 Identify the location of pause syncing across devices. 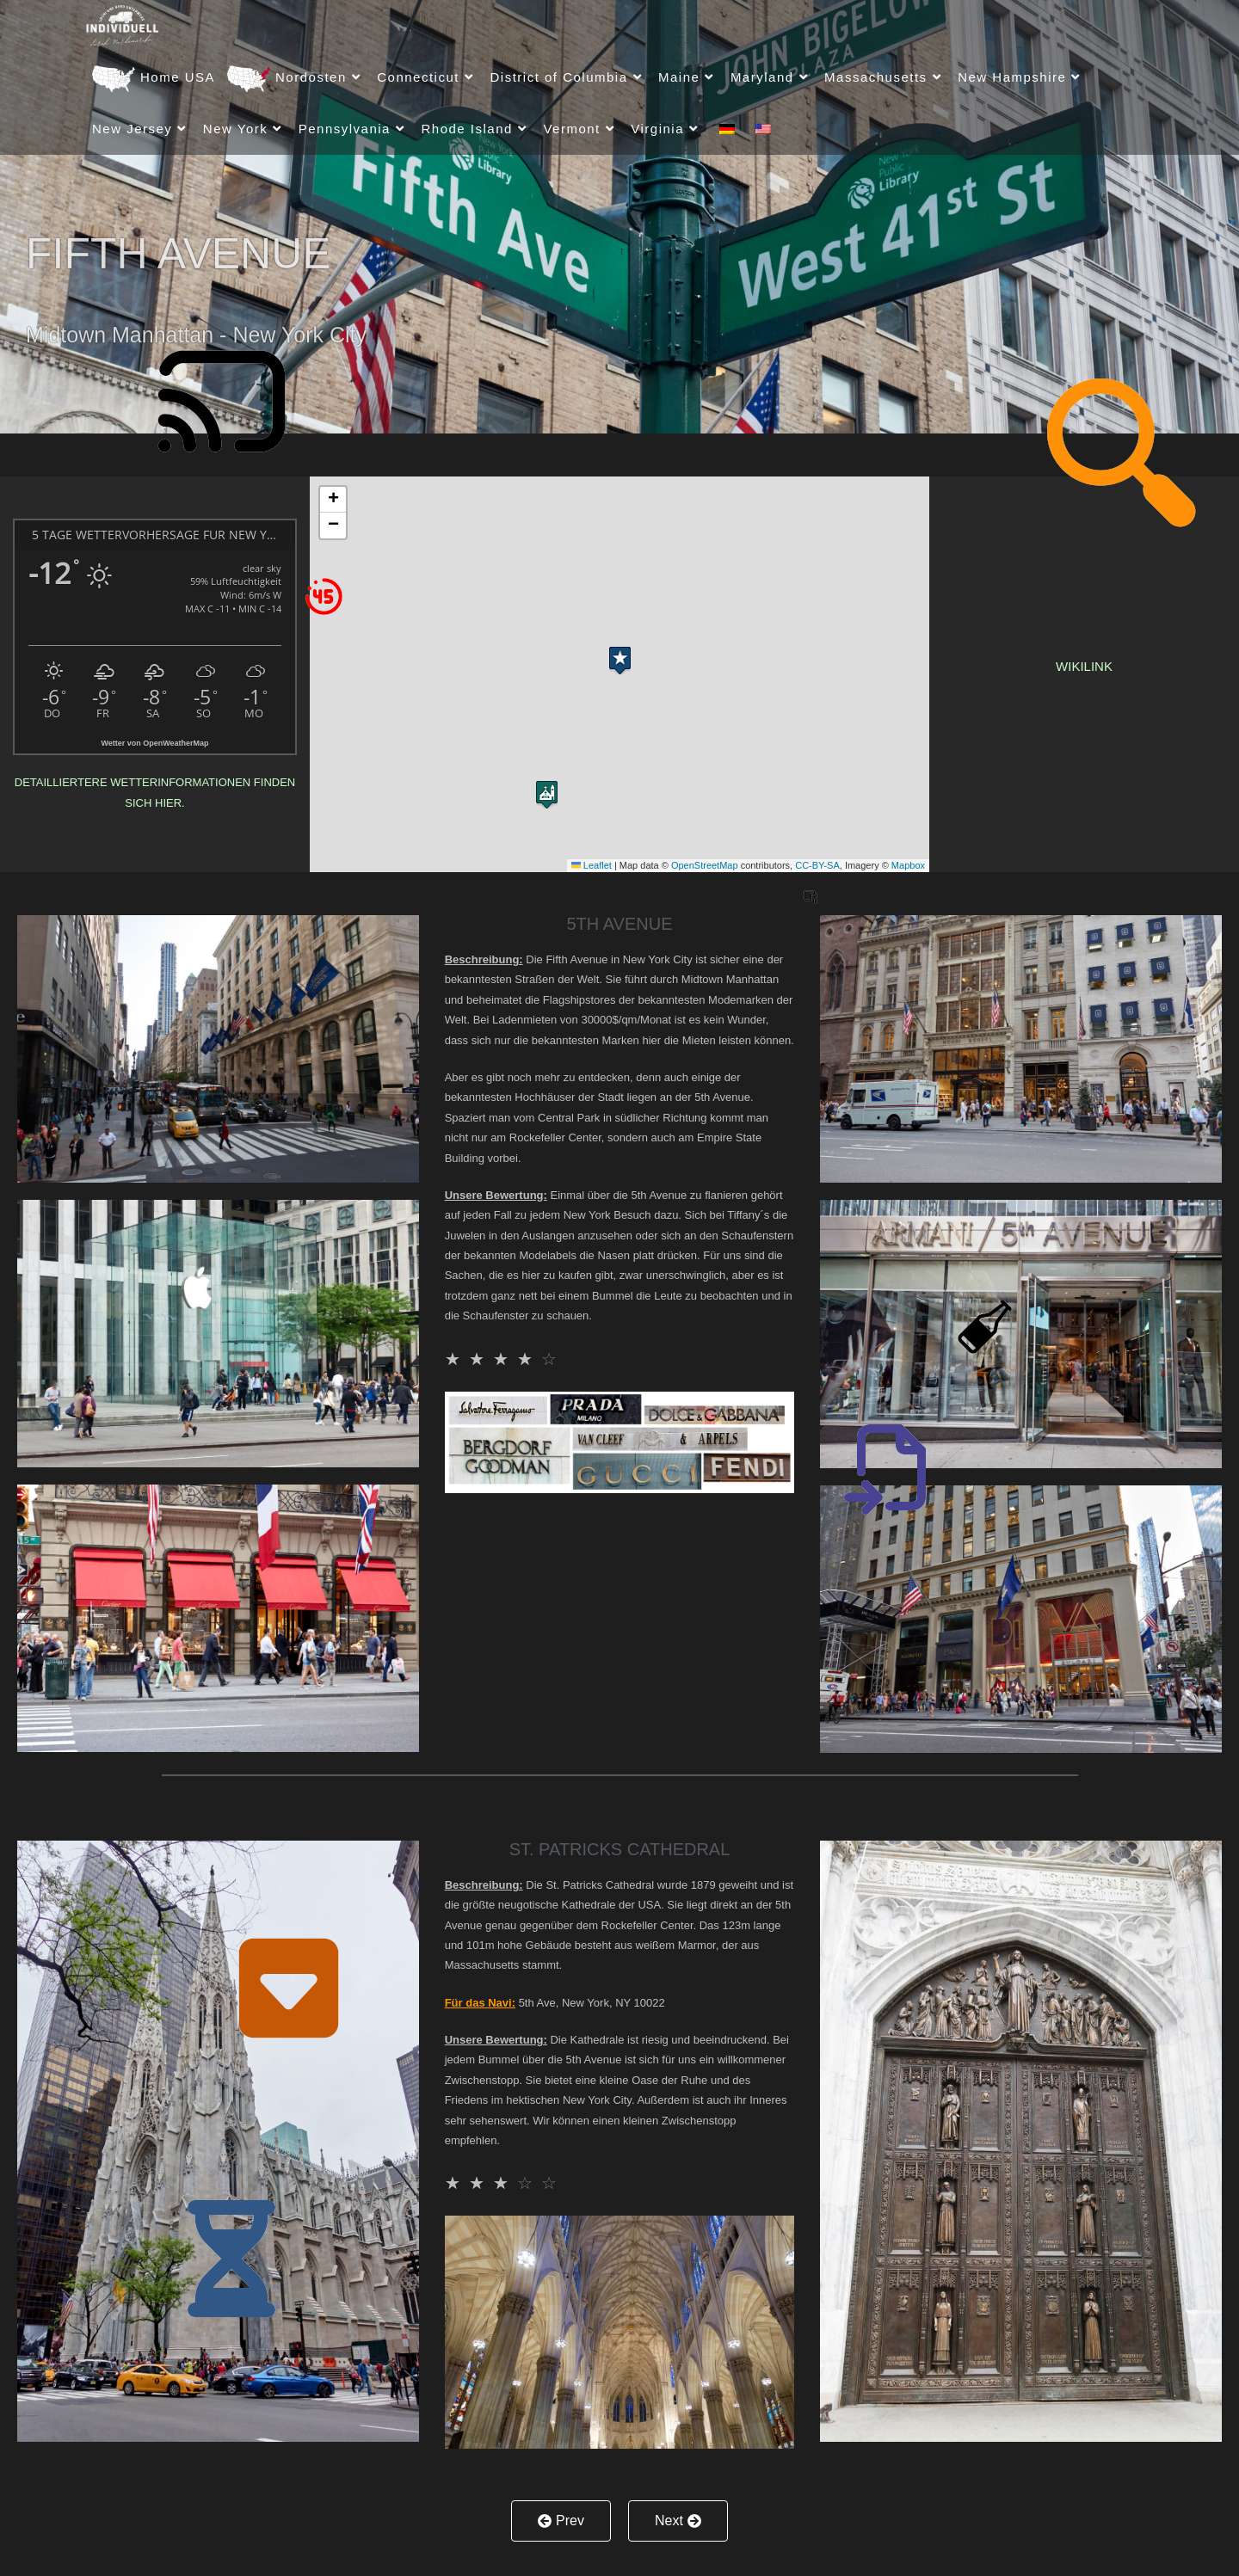
(811, 896).